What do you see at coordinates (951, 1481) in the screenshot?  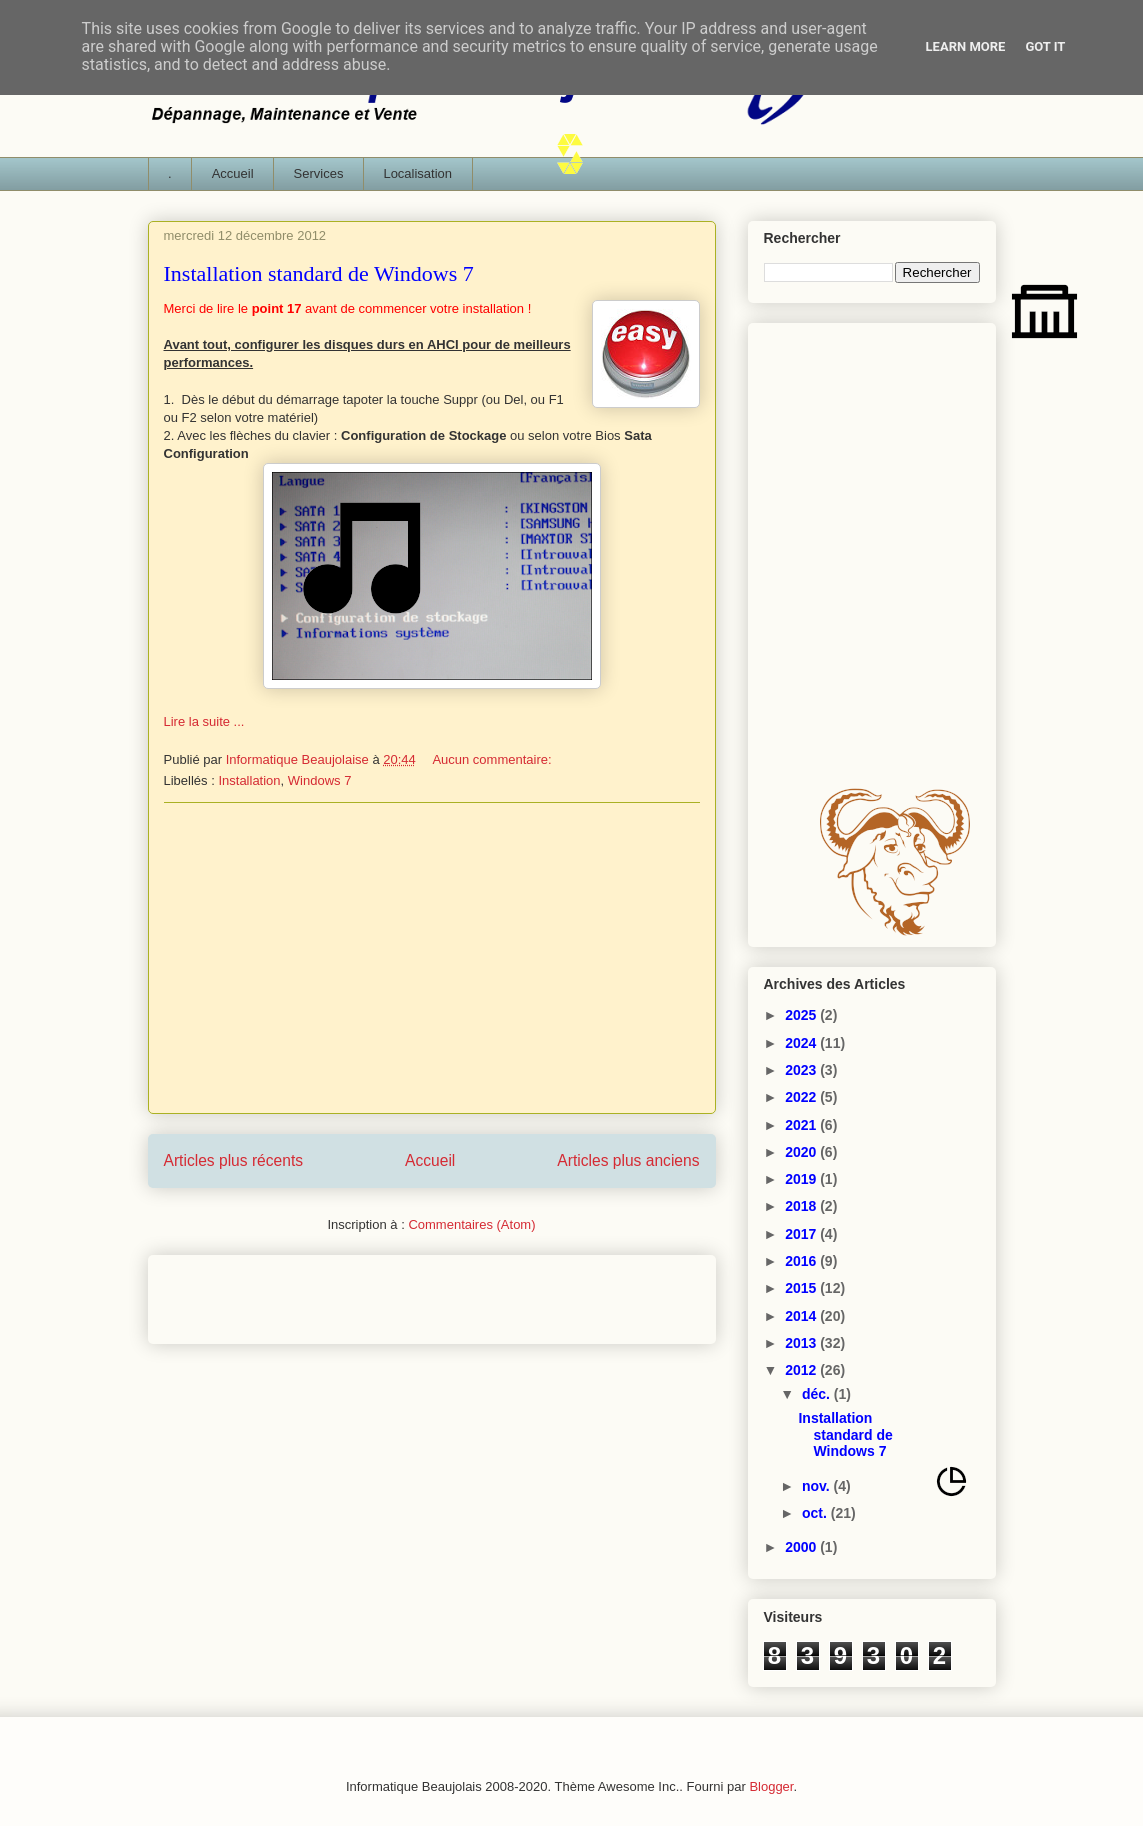 I see `view analytics or statistics` at bounding box center [951, 1481].